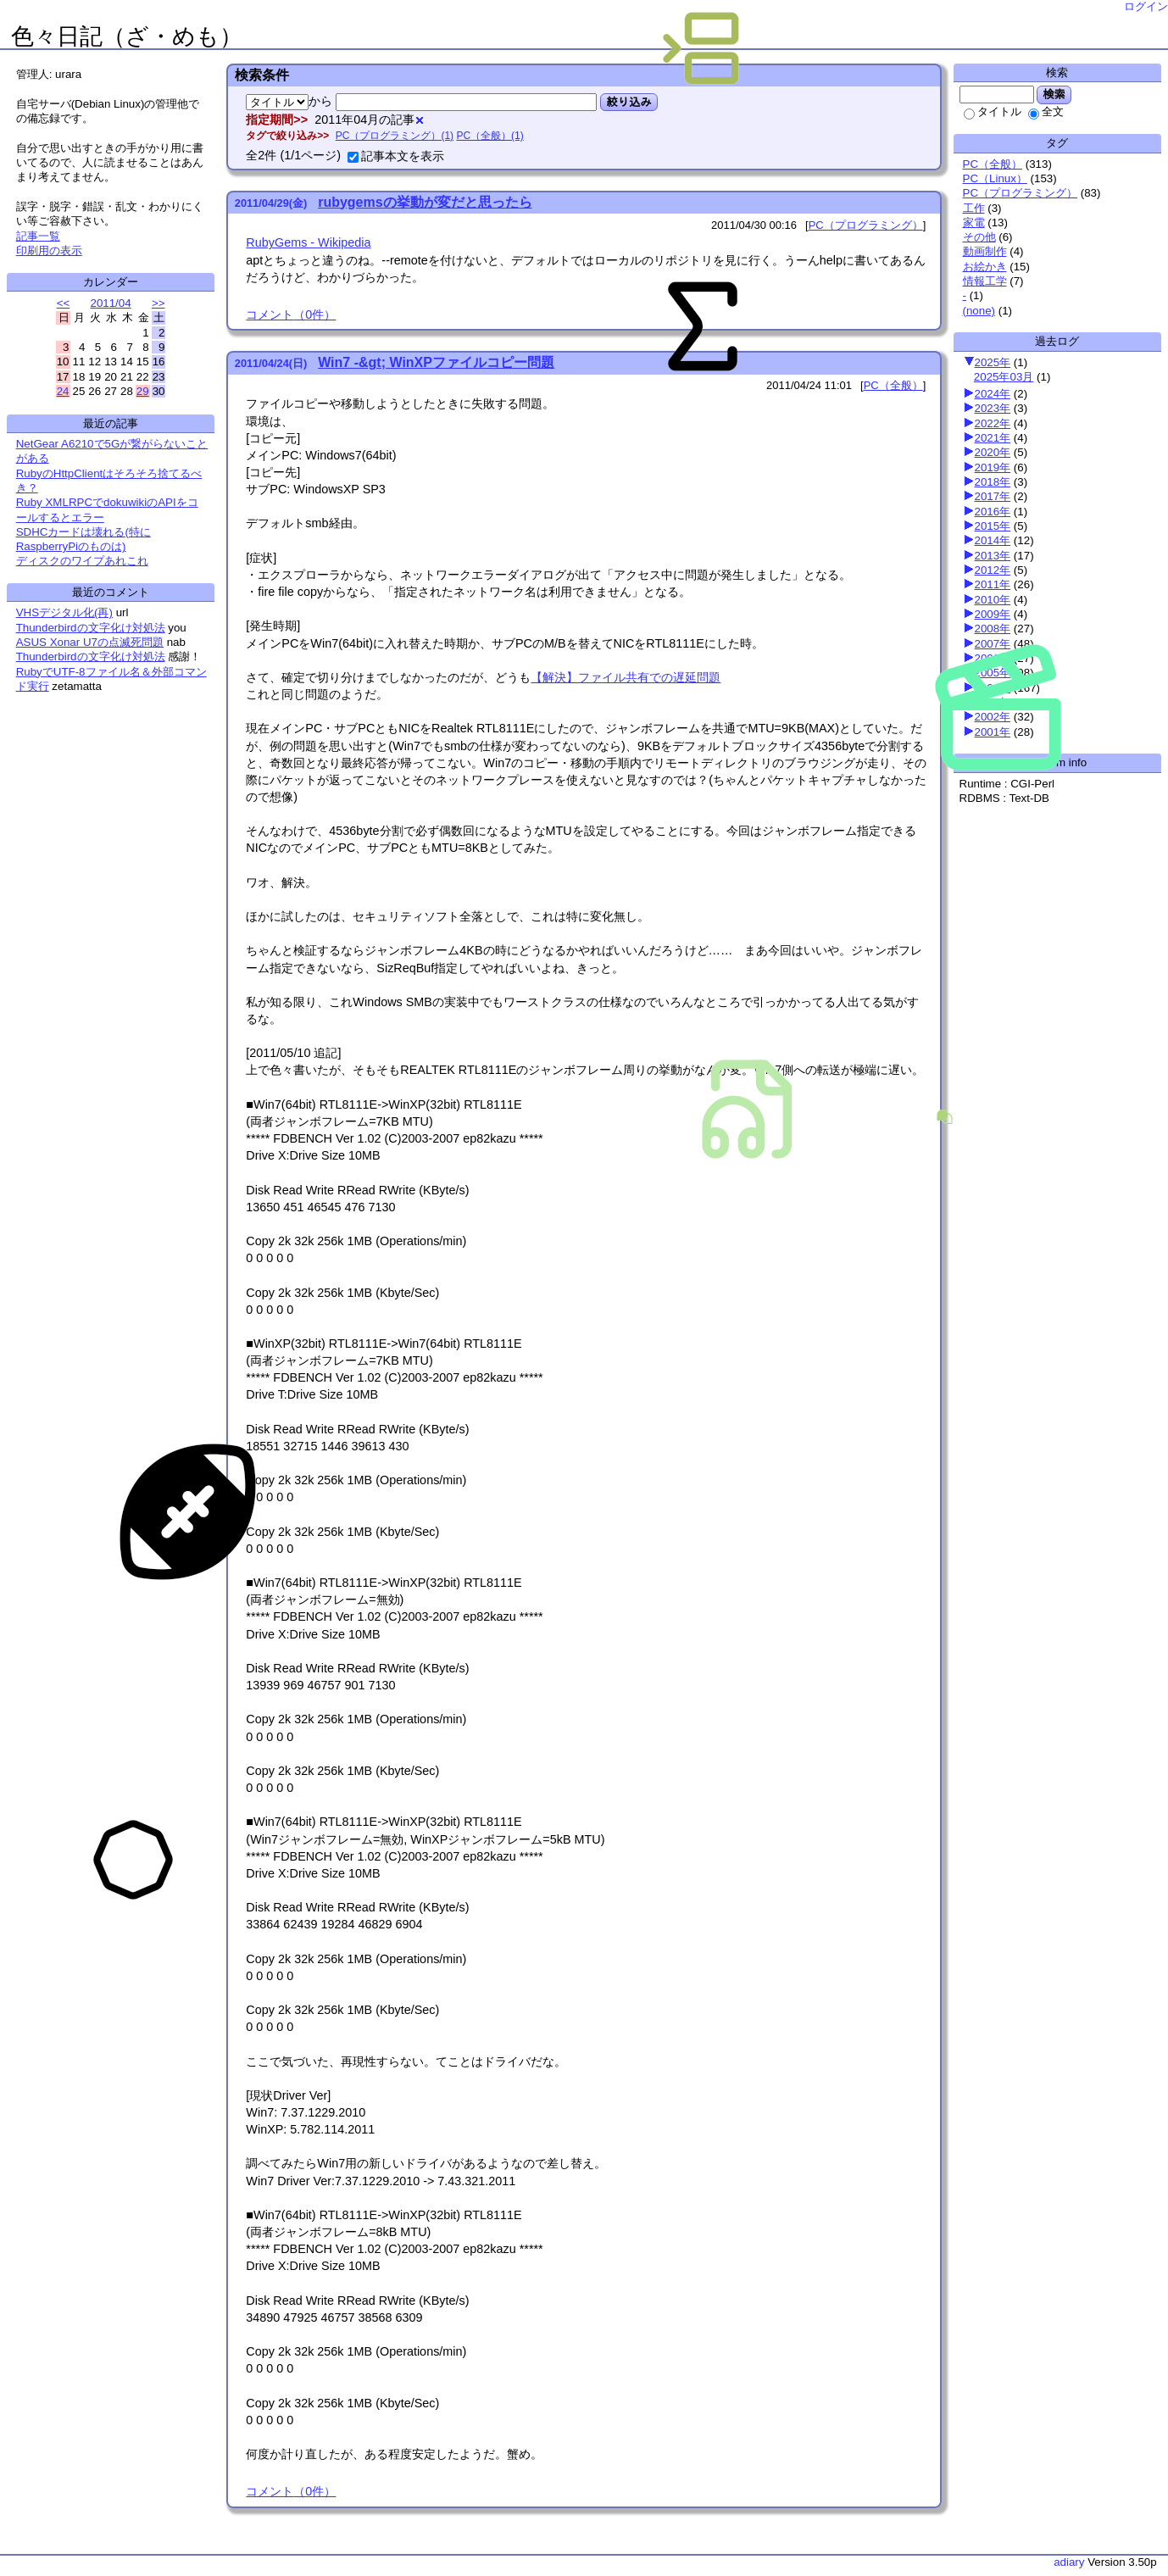  I want to click on access video or movie content, so click(1001, 710).